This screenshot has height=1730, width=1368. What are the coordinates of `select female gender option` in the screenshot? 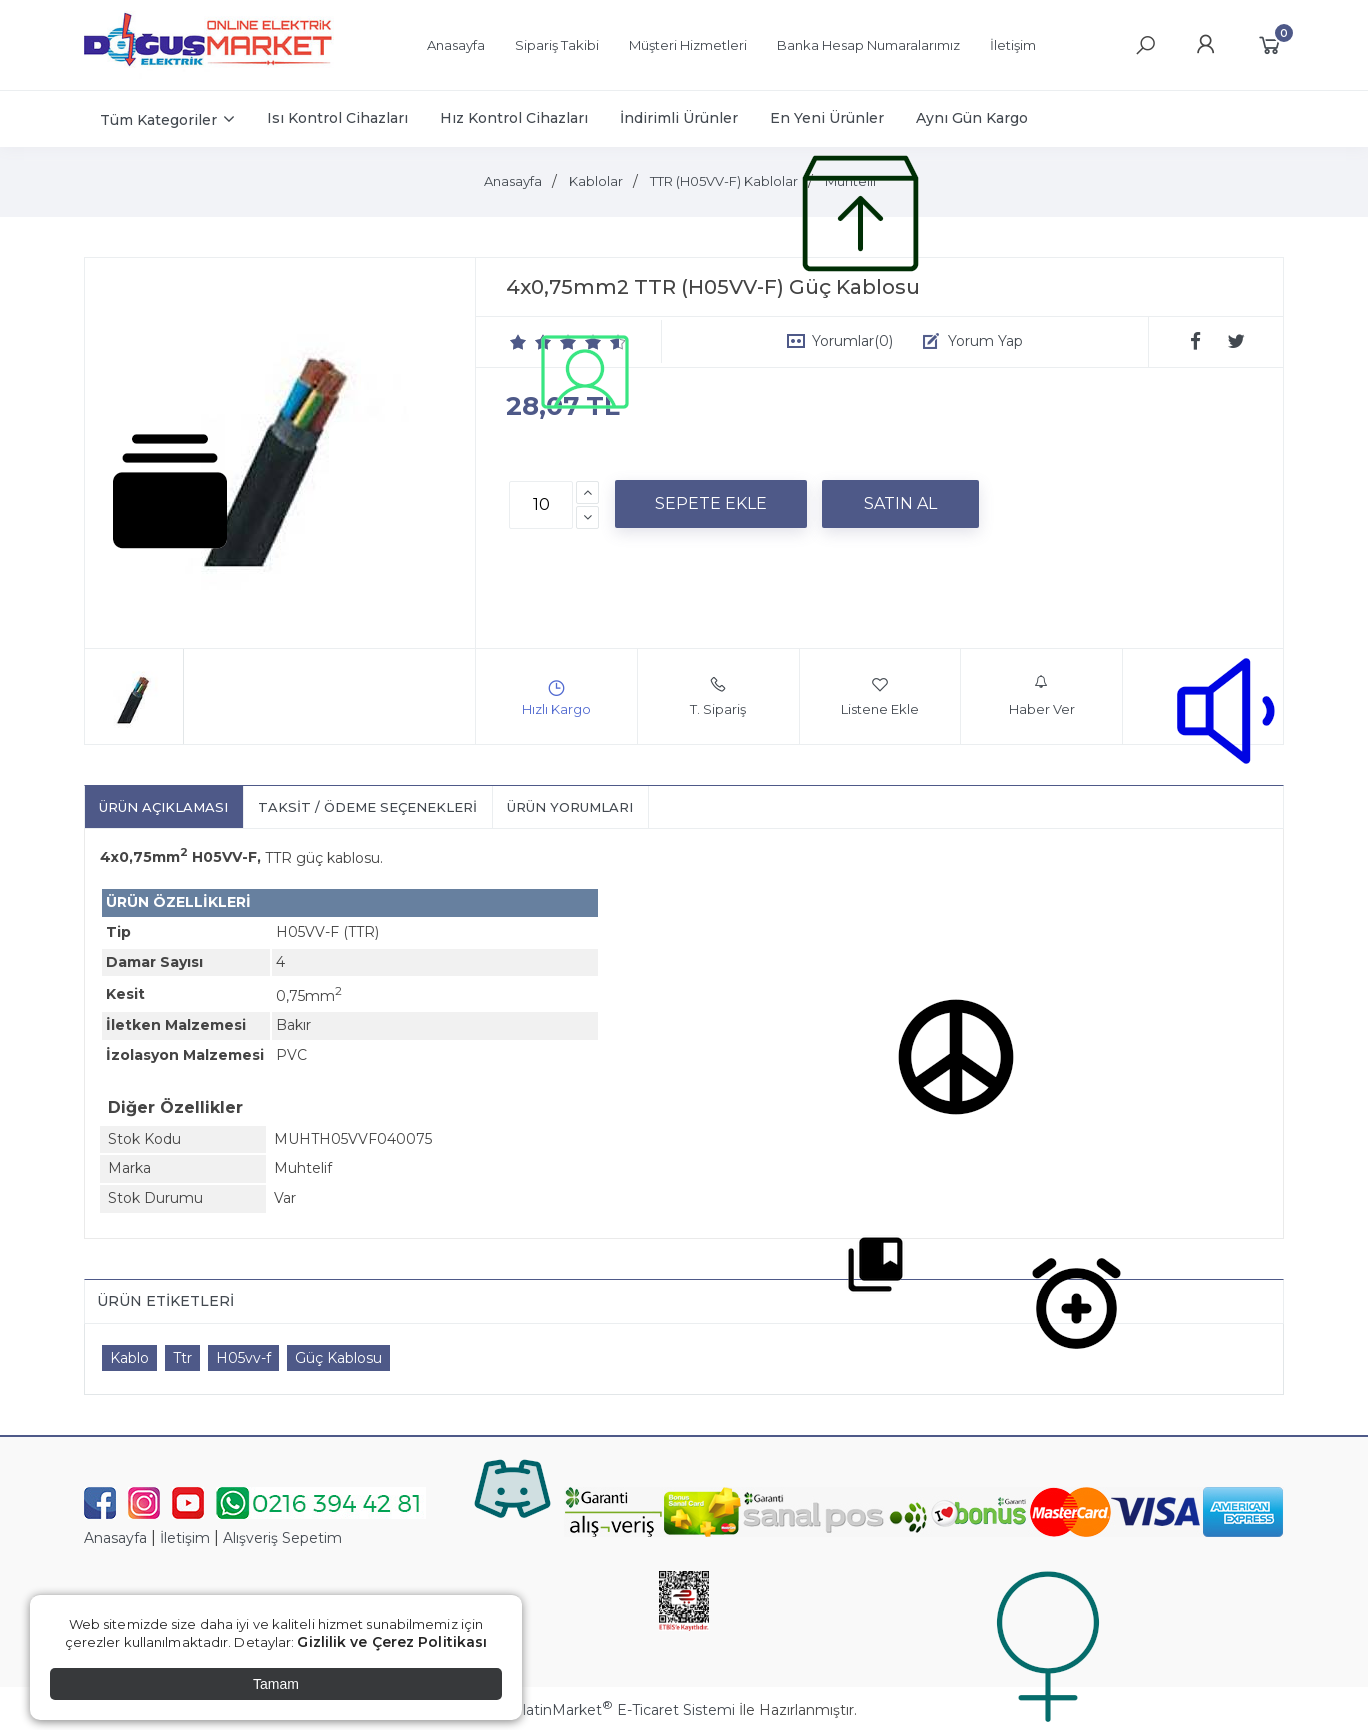 It's located at (1048, 1644).